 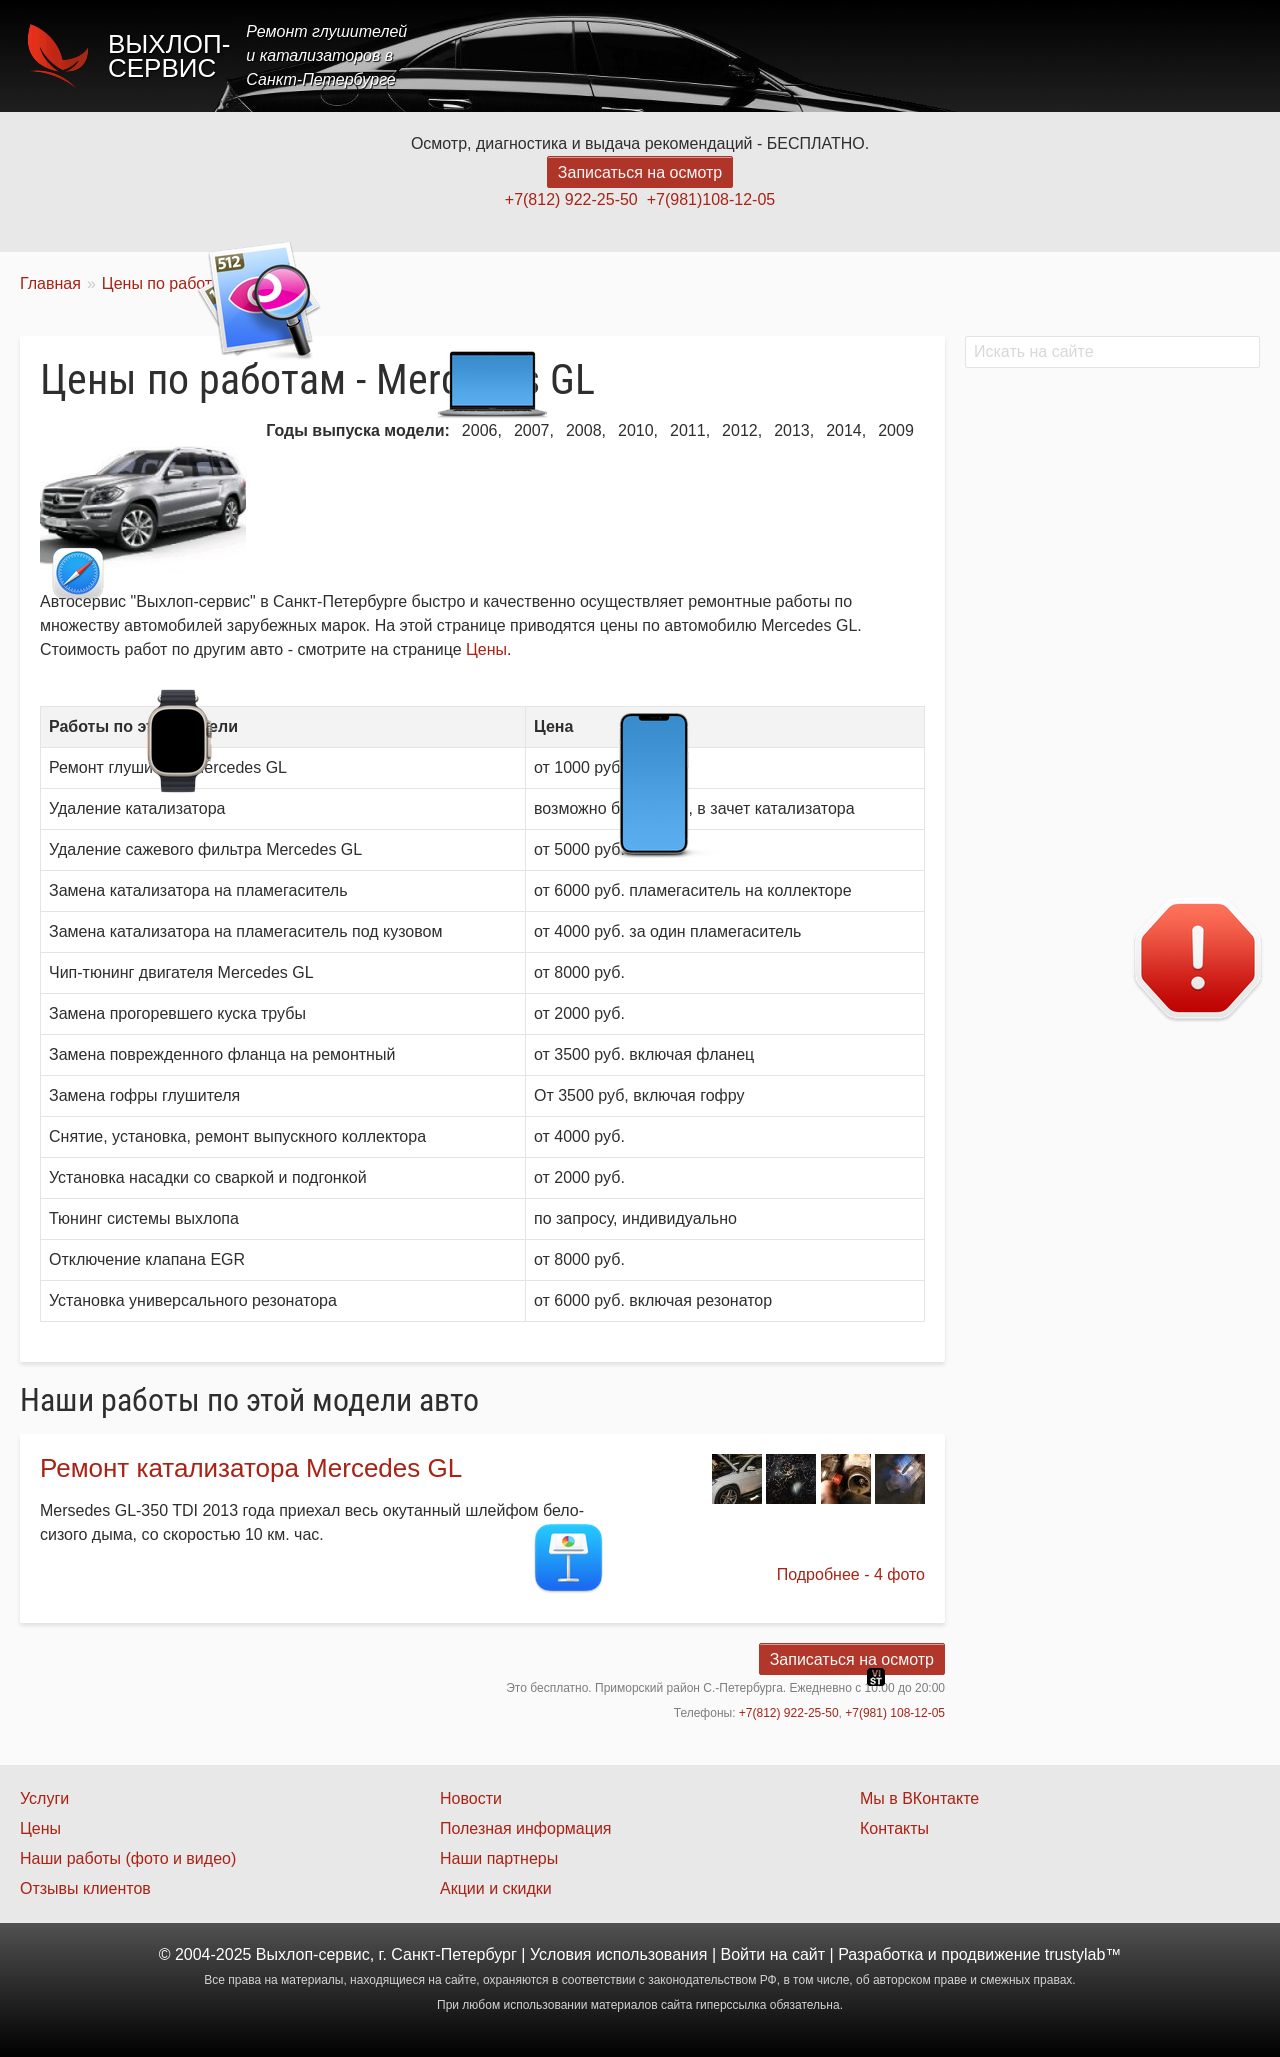 I want to click on open Safari web browser, so click(x=78, y=573).